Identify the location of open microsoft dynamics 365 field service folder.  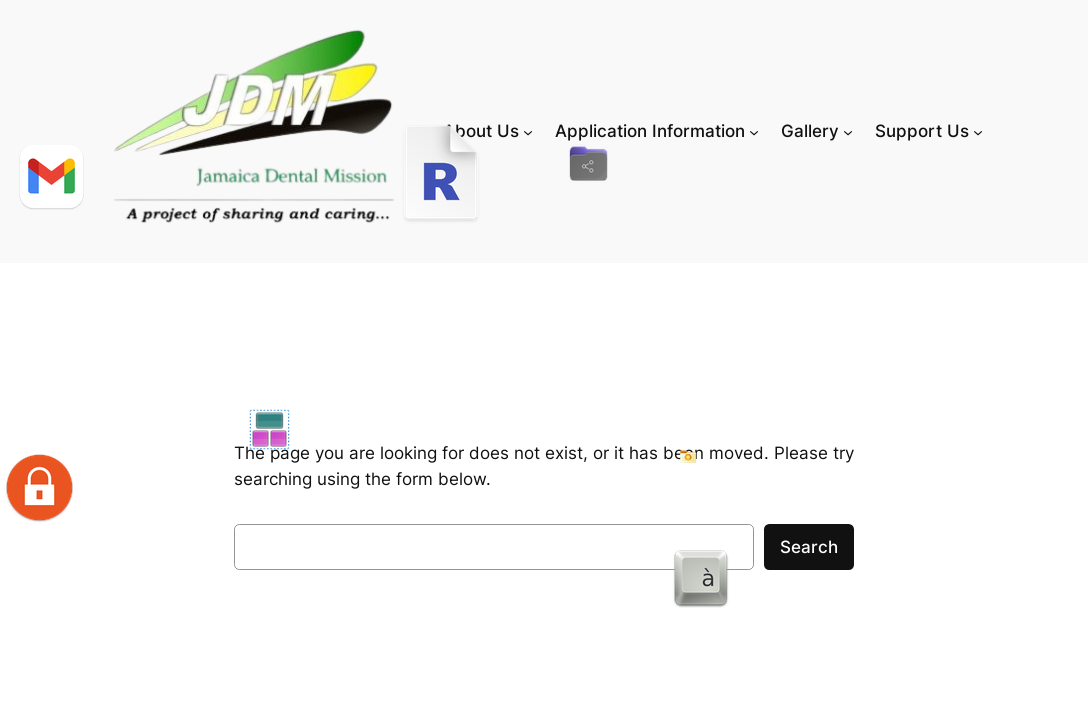
(688, 457).